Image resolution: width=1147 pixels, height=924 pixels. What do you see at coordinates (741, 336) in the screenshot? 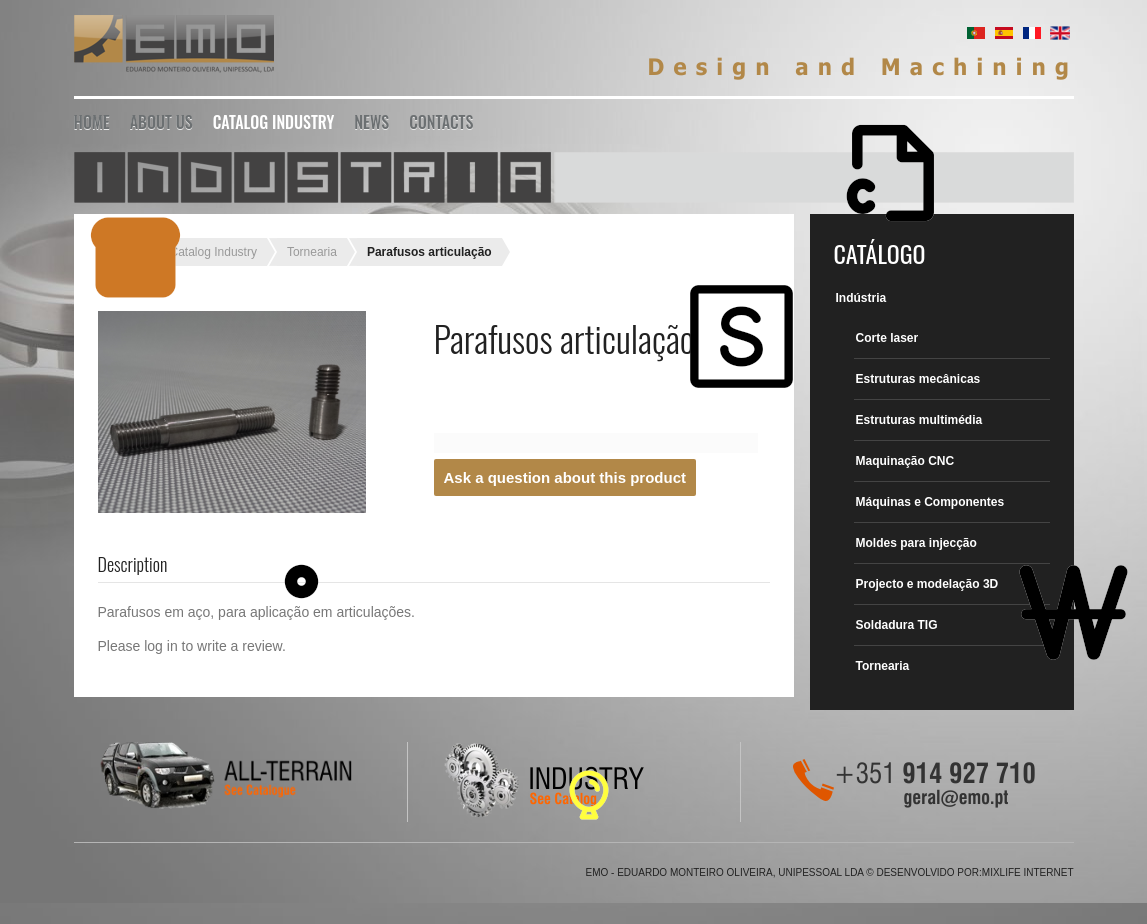
I see `link to Stripe payment services` at bounding box center [741, 336].